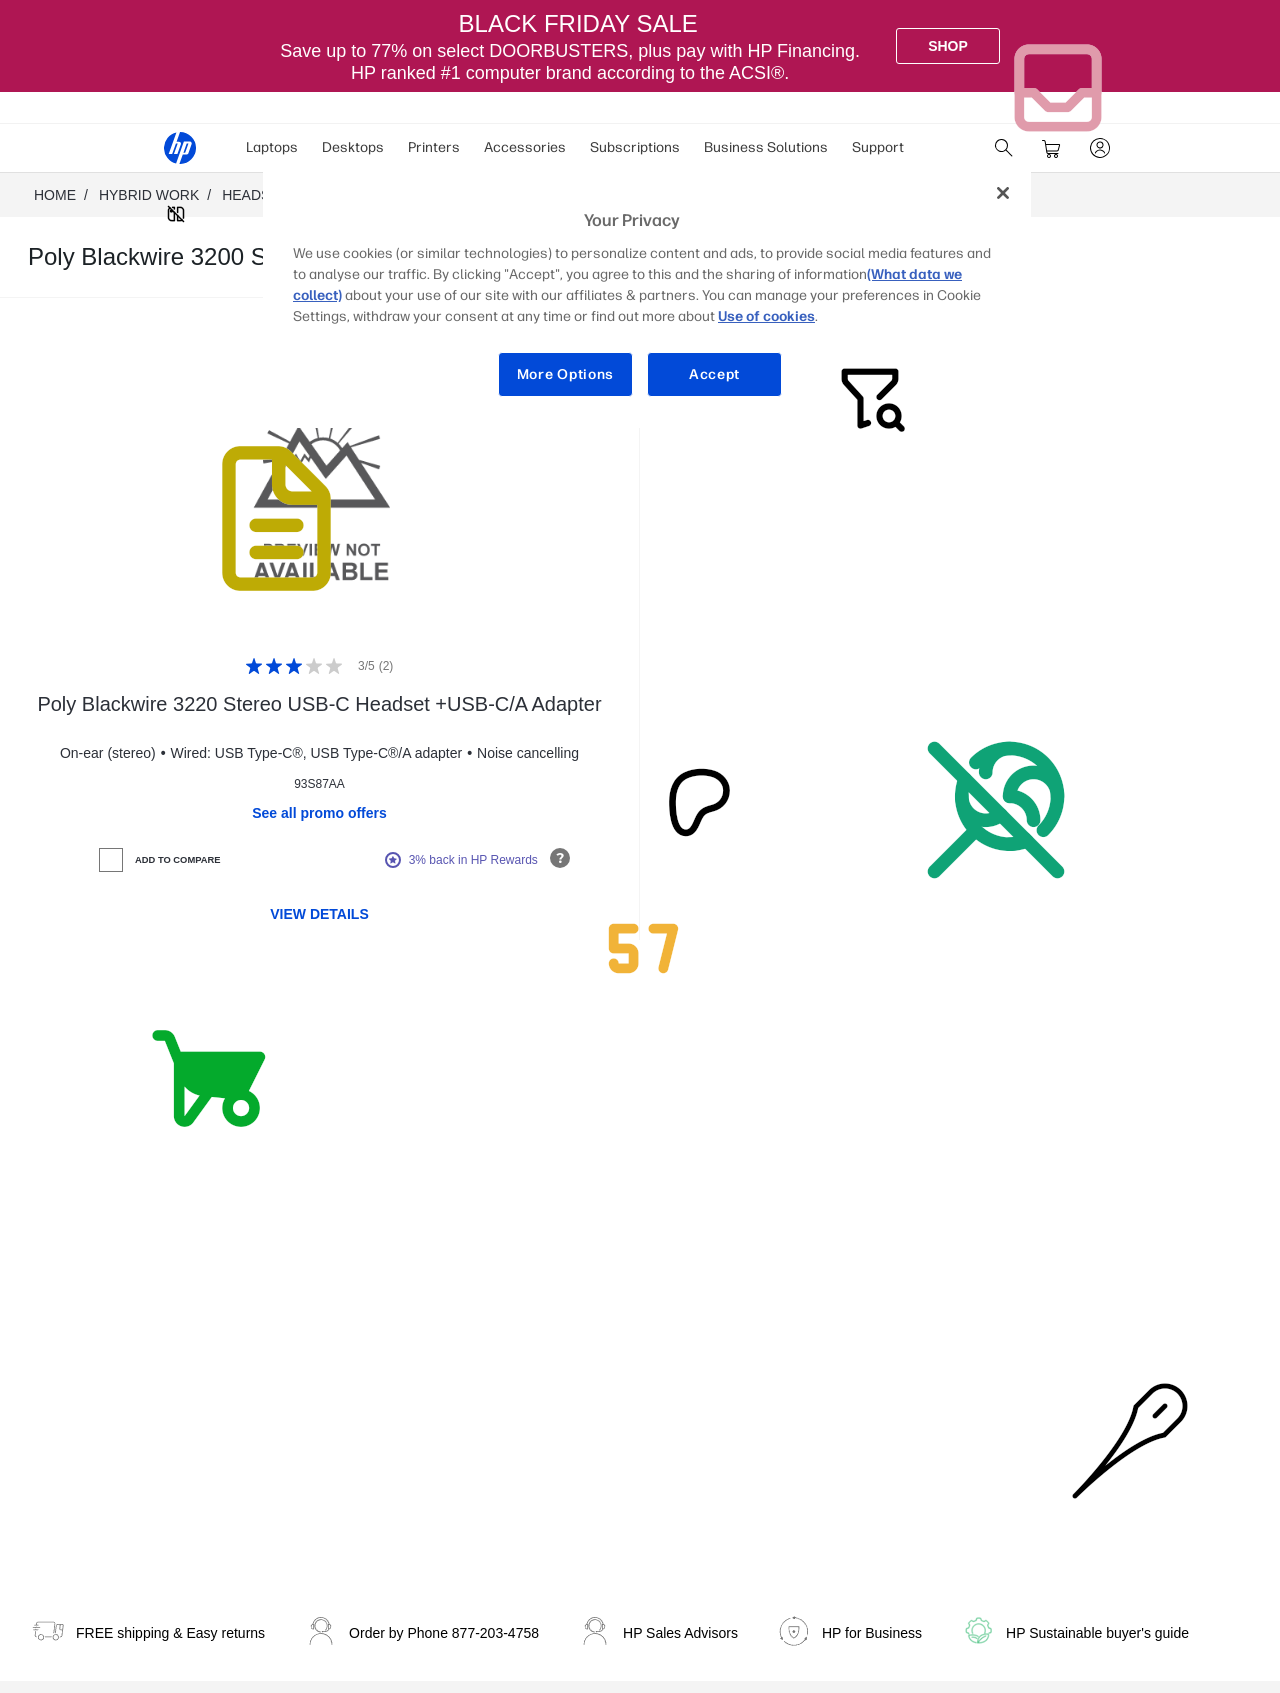 This screenshot has height=1693, width=1280. Describe the element at coordinates (1058, 88) in the screenshot. I see `view your inbox messages` at that location.